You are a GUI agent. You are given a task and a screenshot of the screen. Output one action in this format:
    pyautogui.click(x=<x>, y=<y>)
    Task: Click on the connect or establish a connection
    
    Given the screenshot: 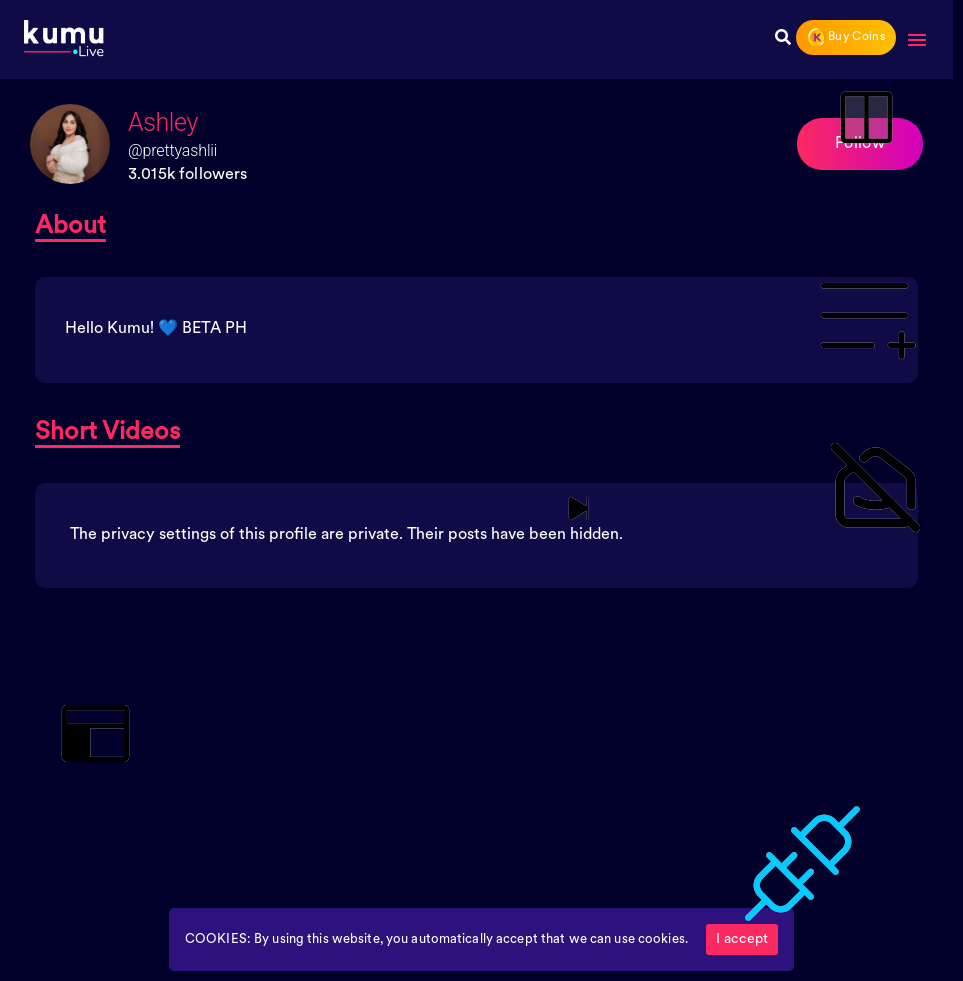 What is the action you would take?
    pyautogui.click(x=802, y=863)
    